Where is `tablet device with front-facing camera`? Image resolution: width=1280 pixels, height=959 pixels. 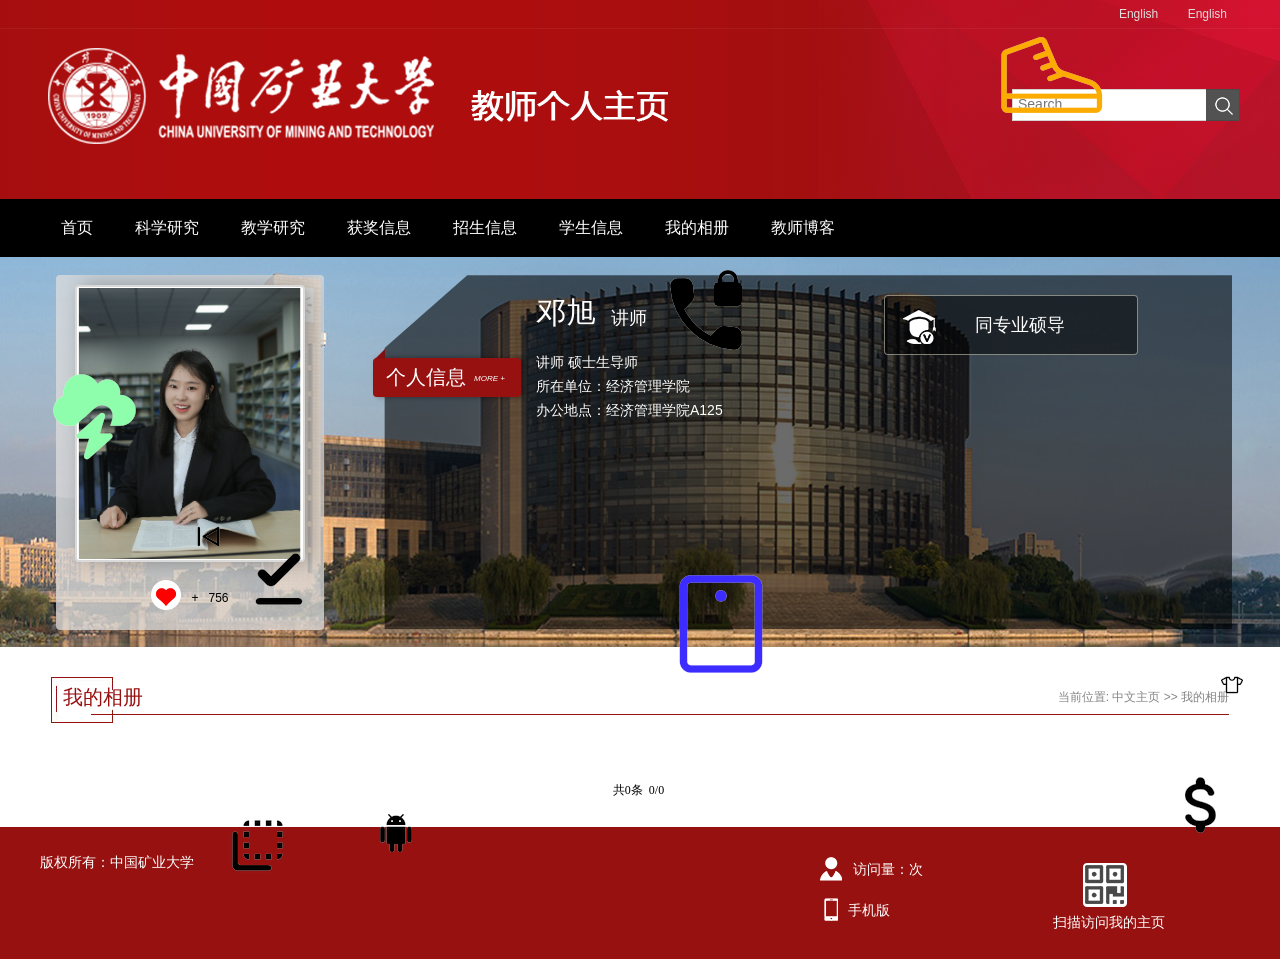
tablet device with front-facing camera is located at coordinates (721, 624).